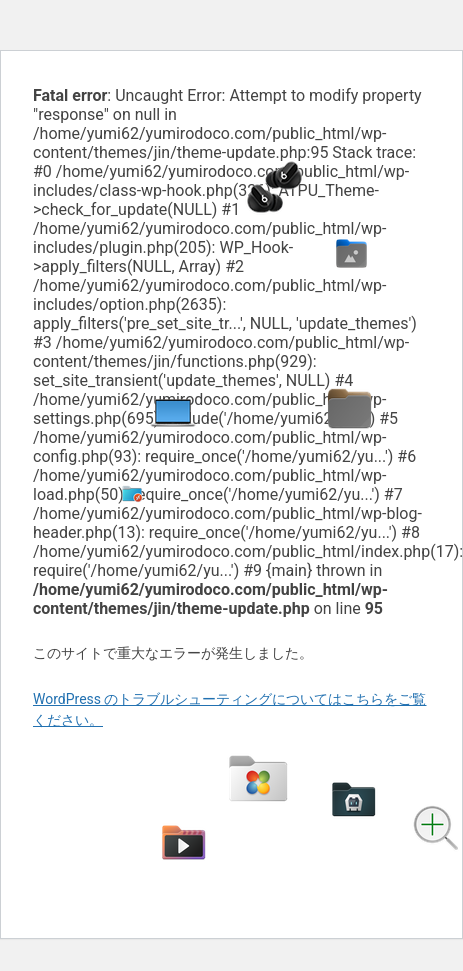 The height and width of the screenshot is (971, 463). I want to click on open folder containing microsoft remote desktop files, so click(132, 494).